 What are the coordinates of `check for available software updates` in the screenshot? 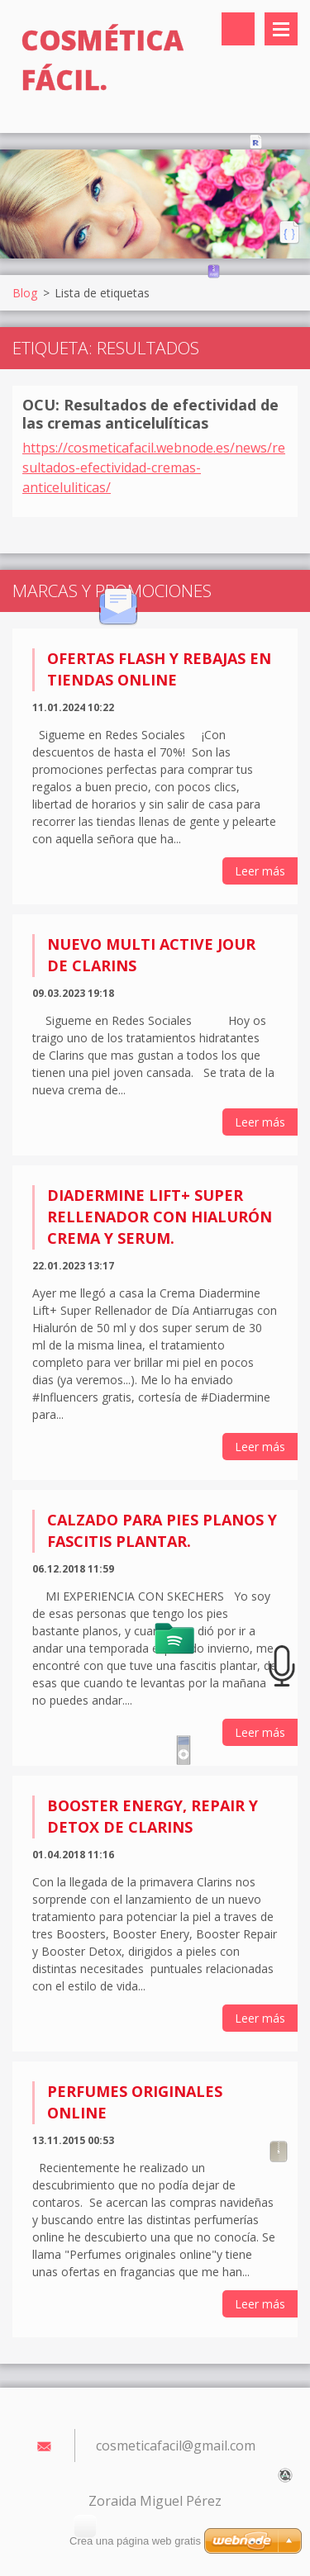 It's located at (285, 2475).